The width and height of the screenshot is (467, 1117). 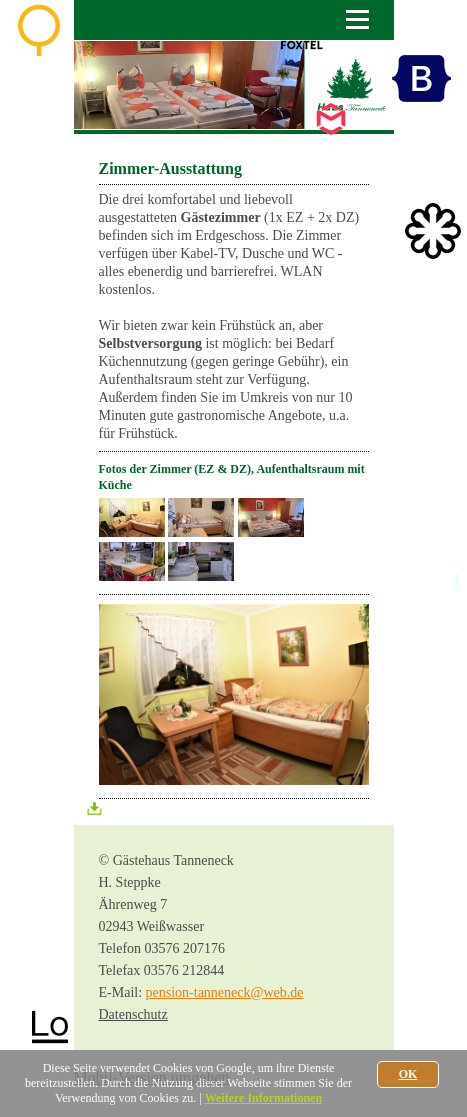 I want to click on download a file or document, so click(x=94, y=808).